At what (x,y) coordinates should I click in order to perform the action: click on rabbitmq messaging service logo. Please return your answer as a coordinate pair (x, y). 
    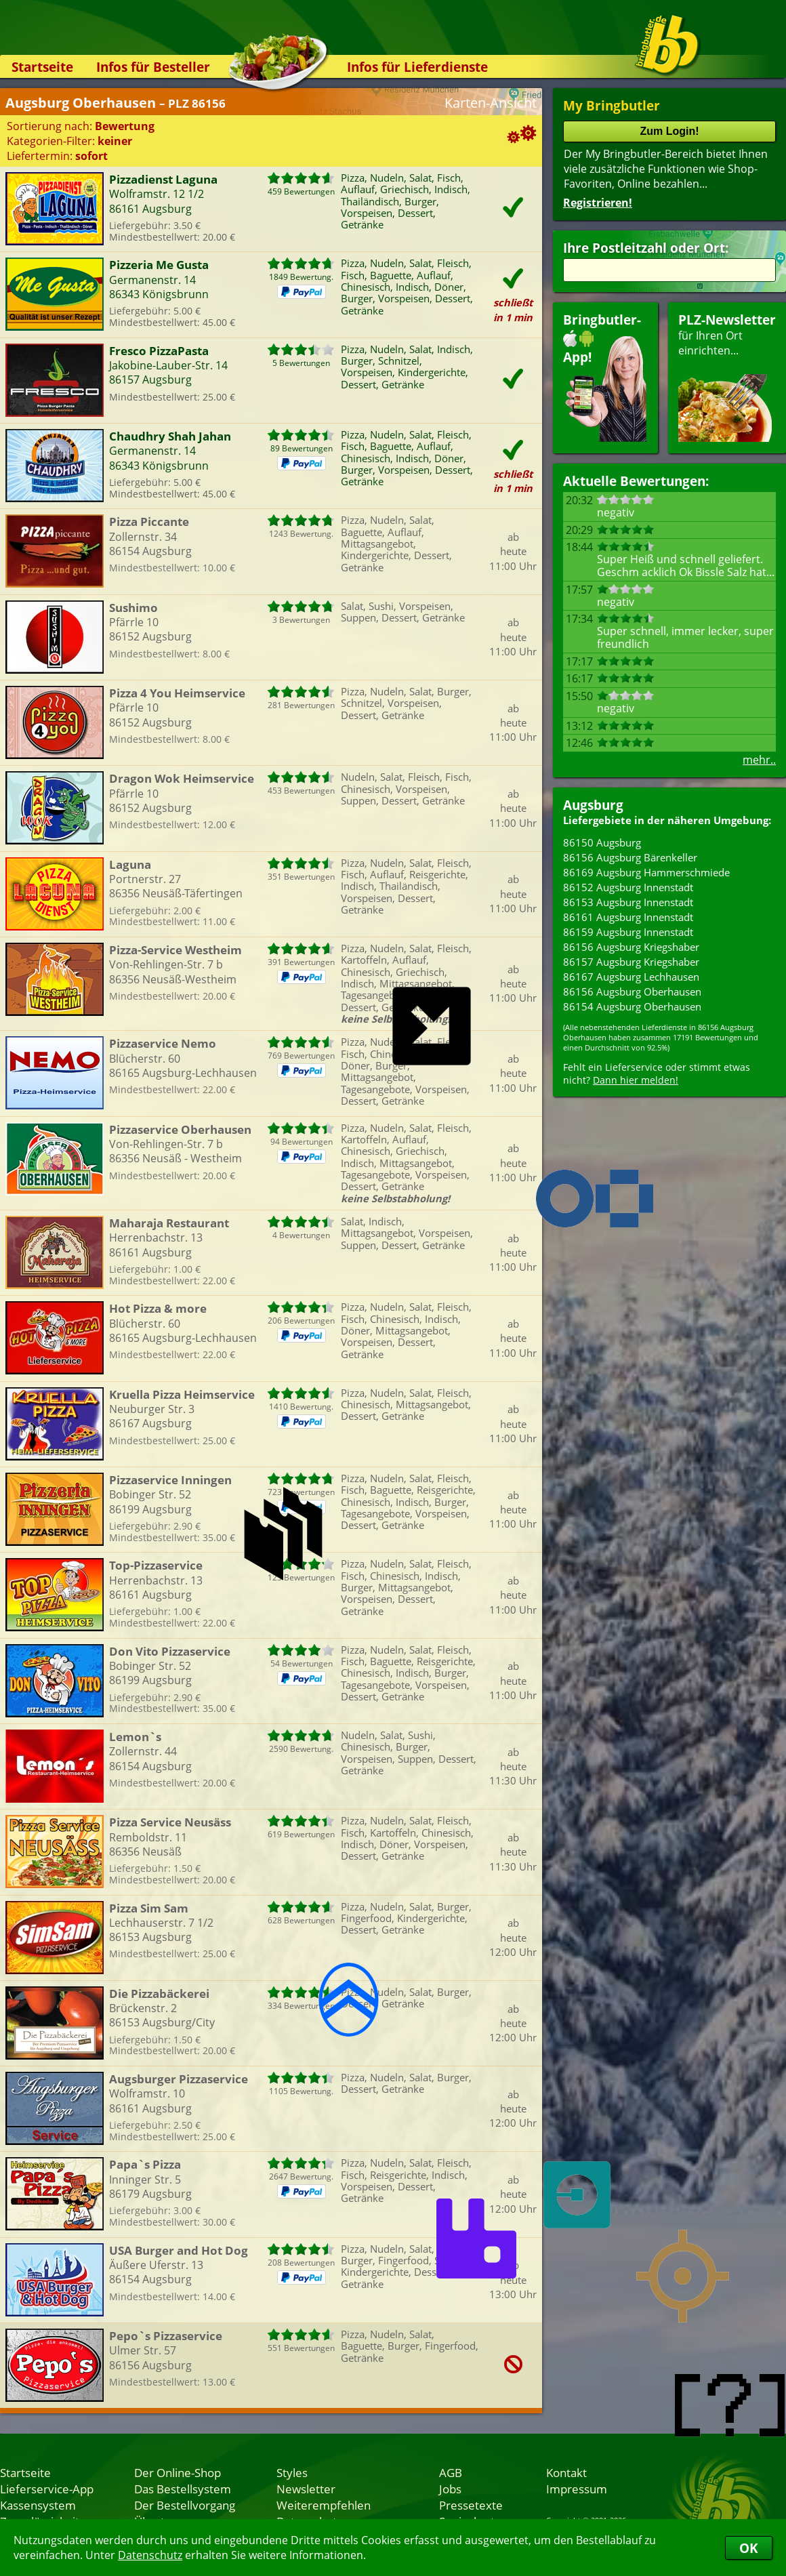
    Looking at the image, I should click on (476, 2238).